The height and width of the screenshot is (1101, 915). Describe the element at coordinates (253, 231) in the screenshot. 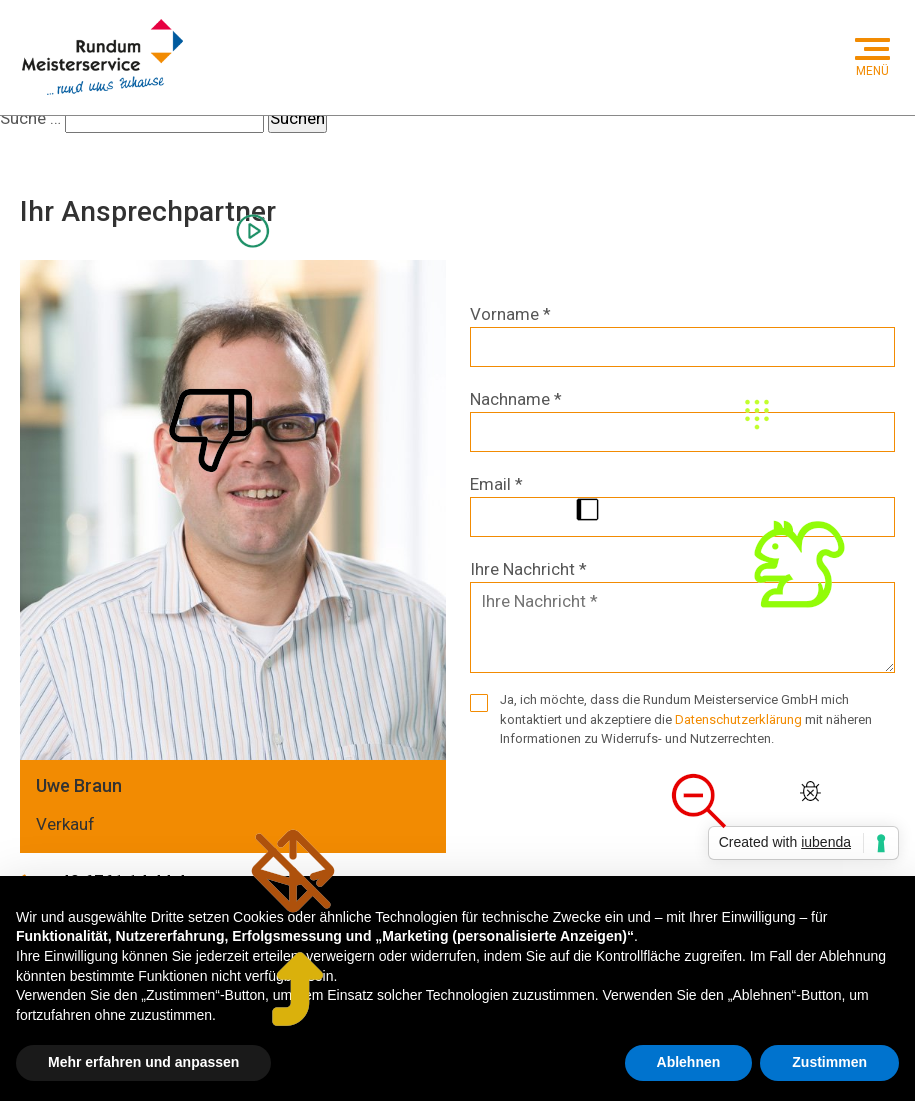

I see `play media or start video playback` at that location.